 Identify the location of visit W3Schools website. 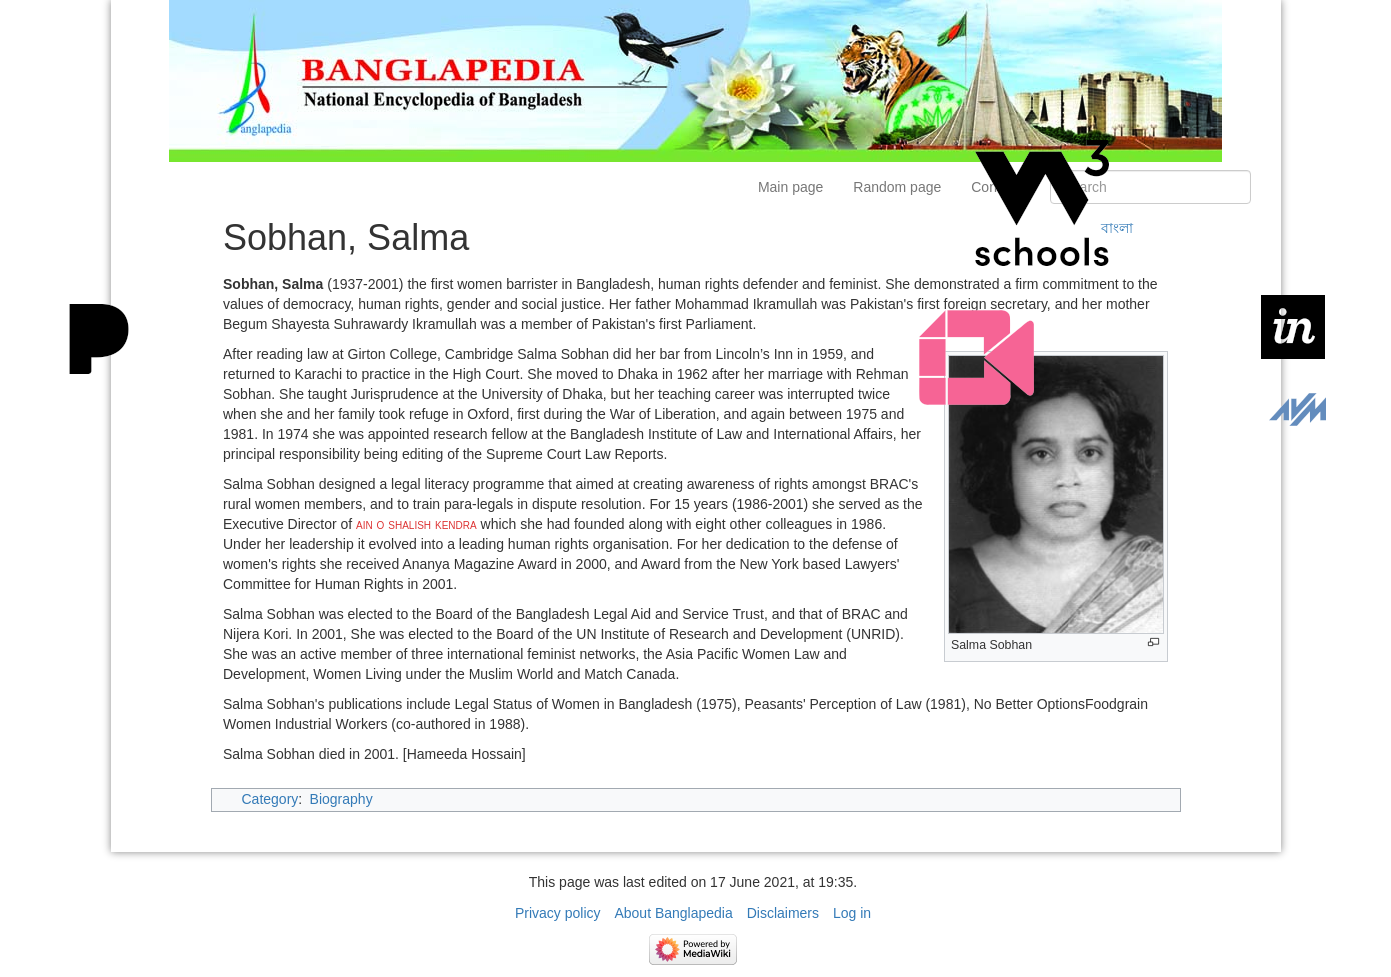
(1042, 203).